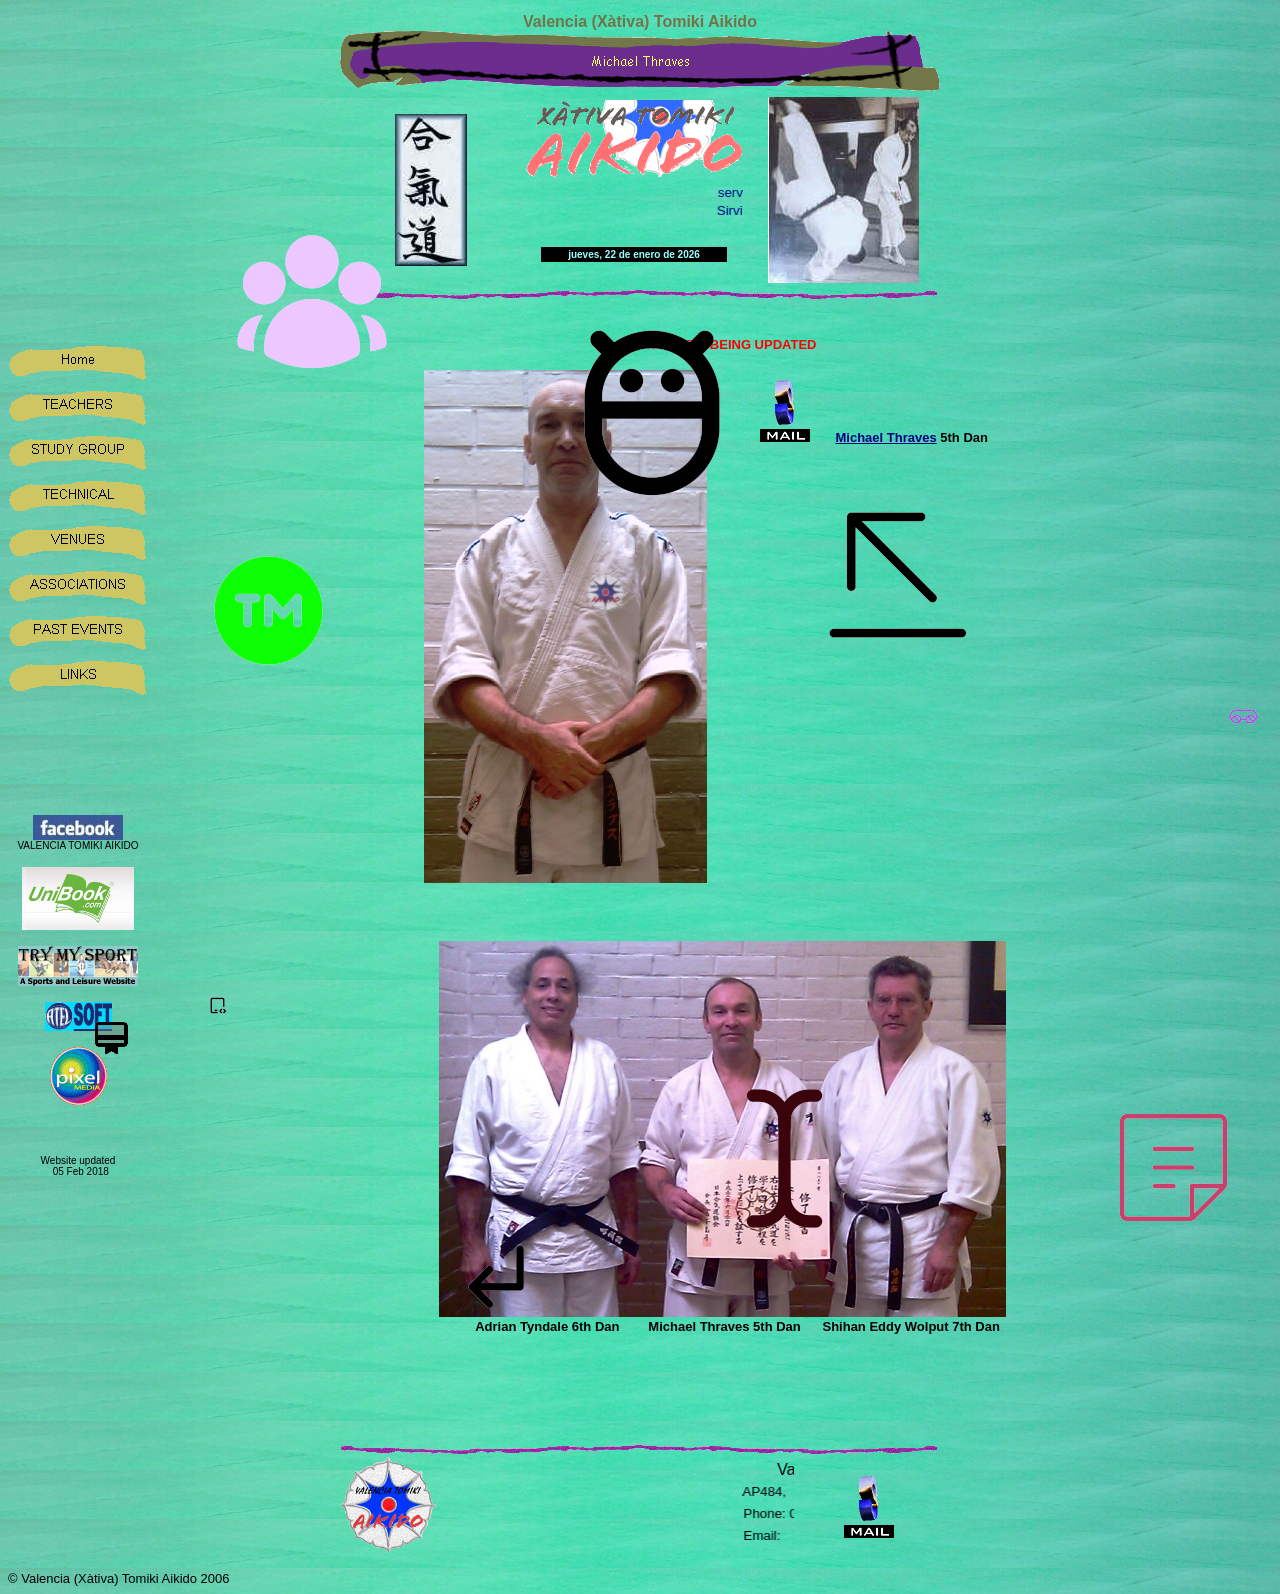  What do you see at coordinates (892, 575) in the screenshot?
I see `navigate to the top-left or beginning of content` at bounding box center [892, 575].